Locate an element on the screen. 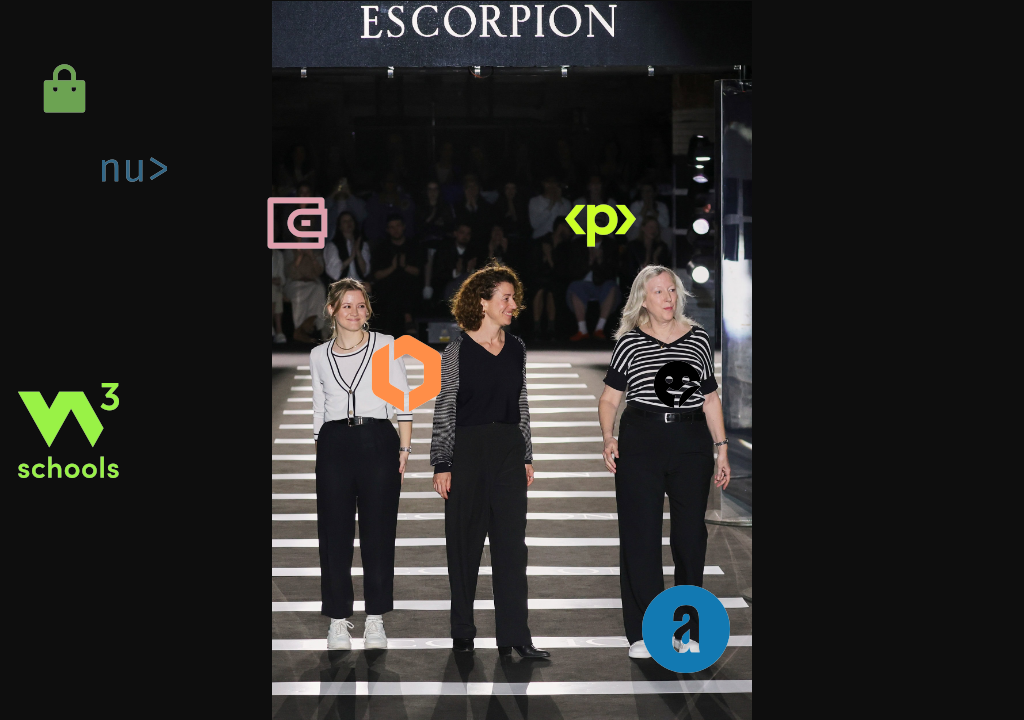  visit W3Schools website is located at coordinates (68, 430).